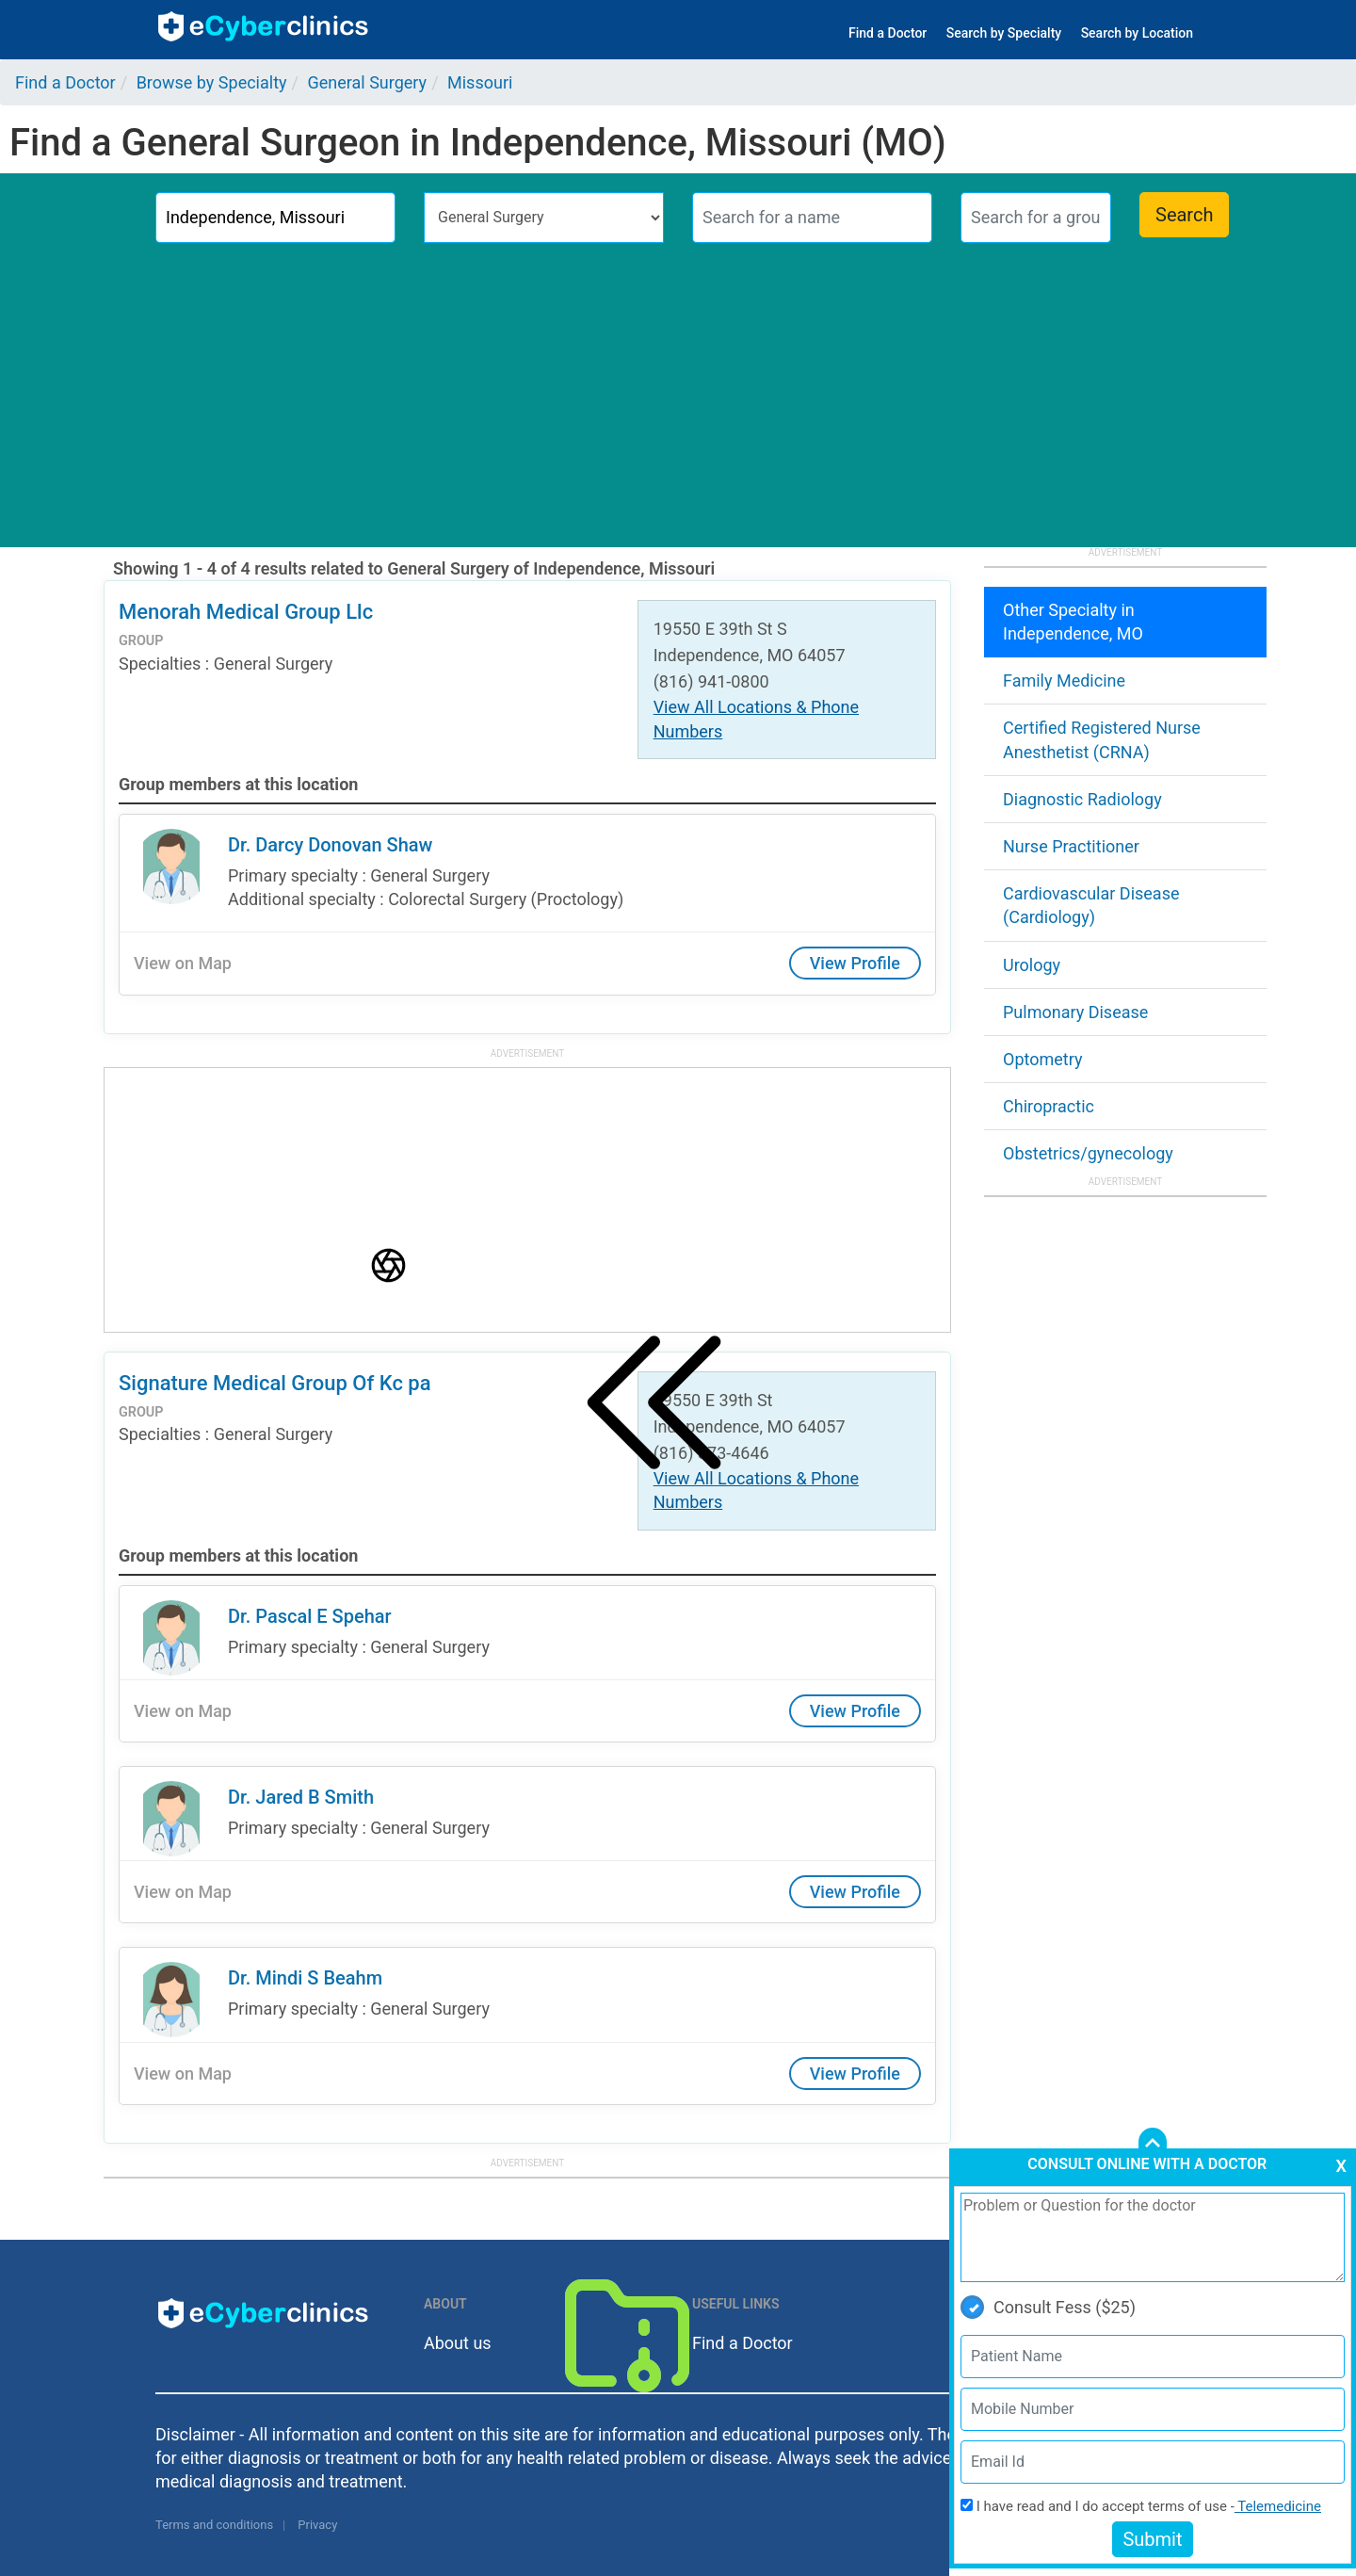 This screenshot has height=2576, width=1356. Describe the element at coordinates (388, 1265) in the screenshot. I see `adjust camera aperture settings` at that location.